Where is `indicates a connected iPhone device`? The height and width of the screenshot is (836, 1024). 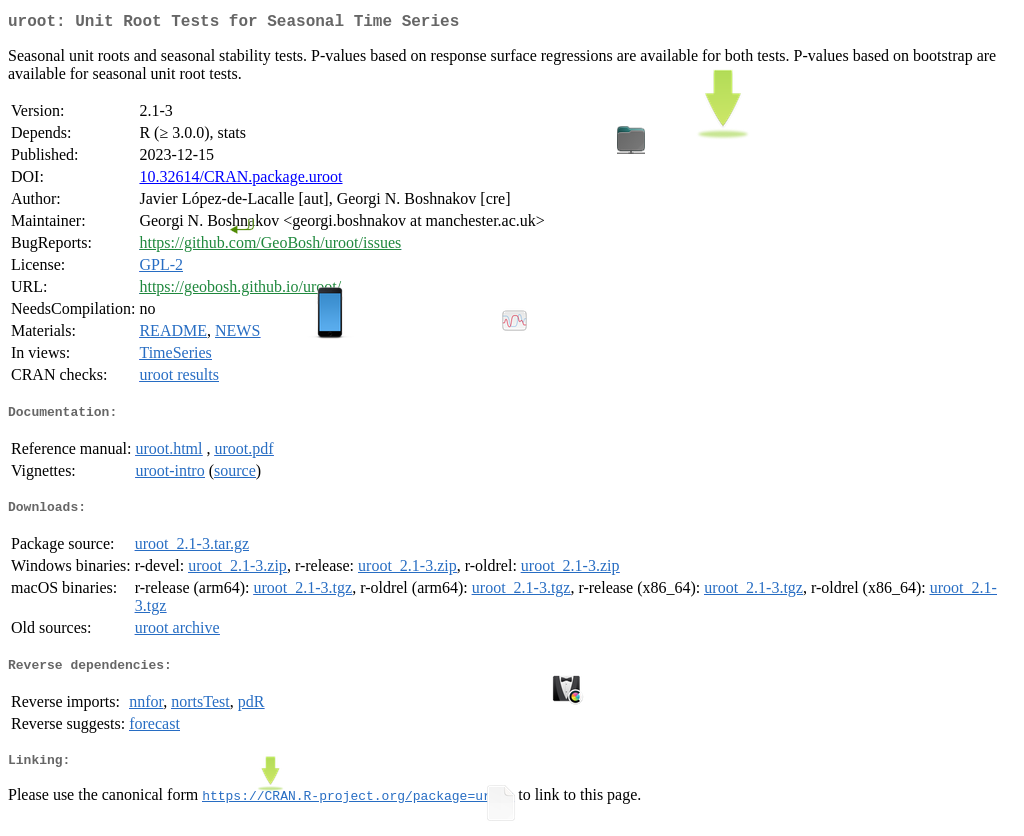 indicates a connected iPhone device is located at coordinates (330, 313).